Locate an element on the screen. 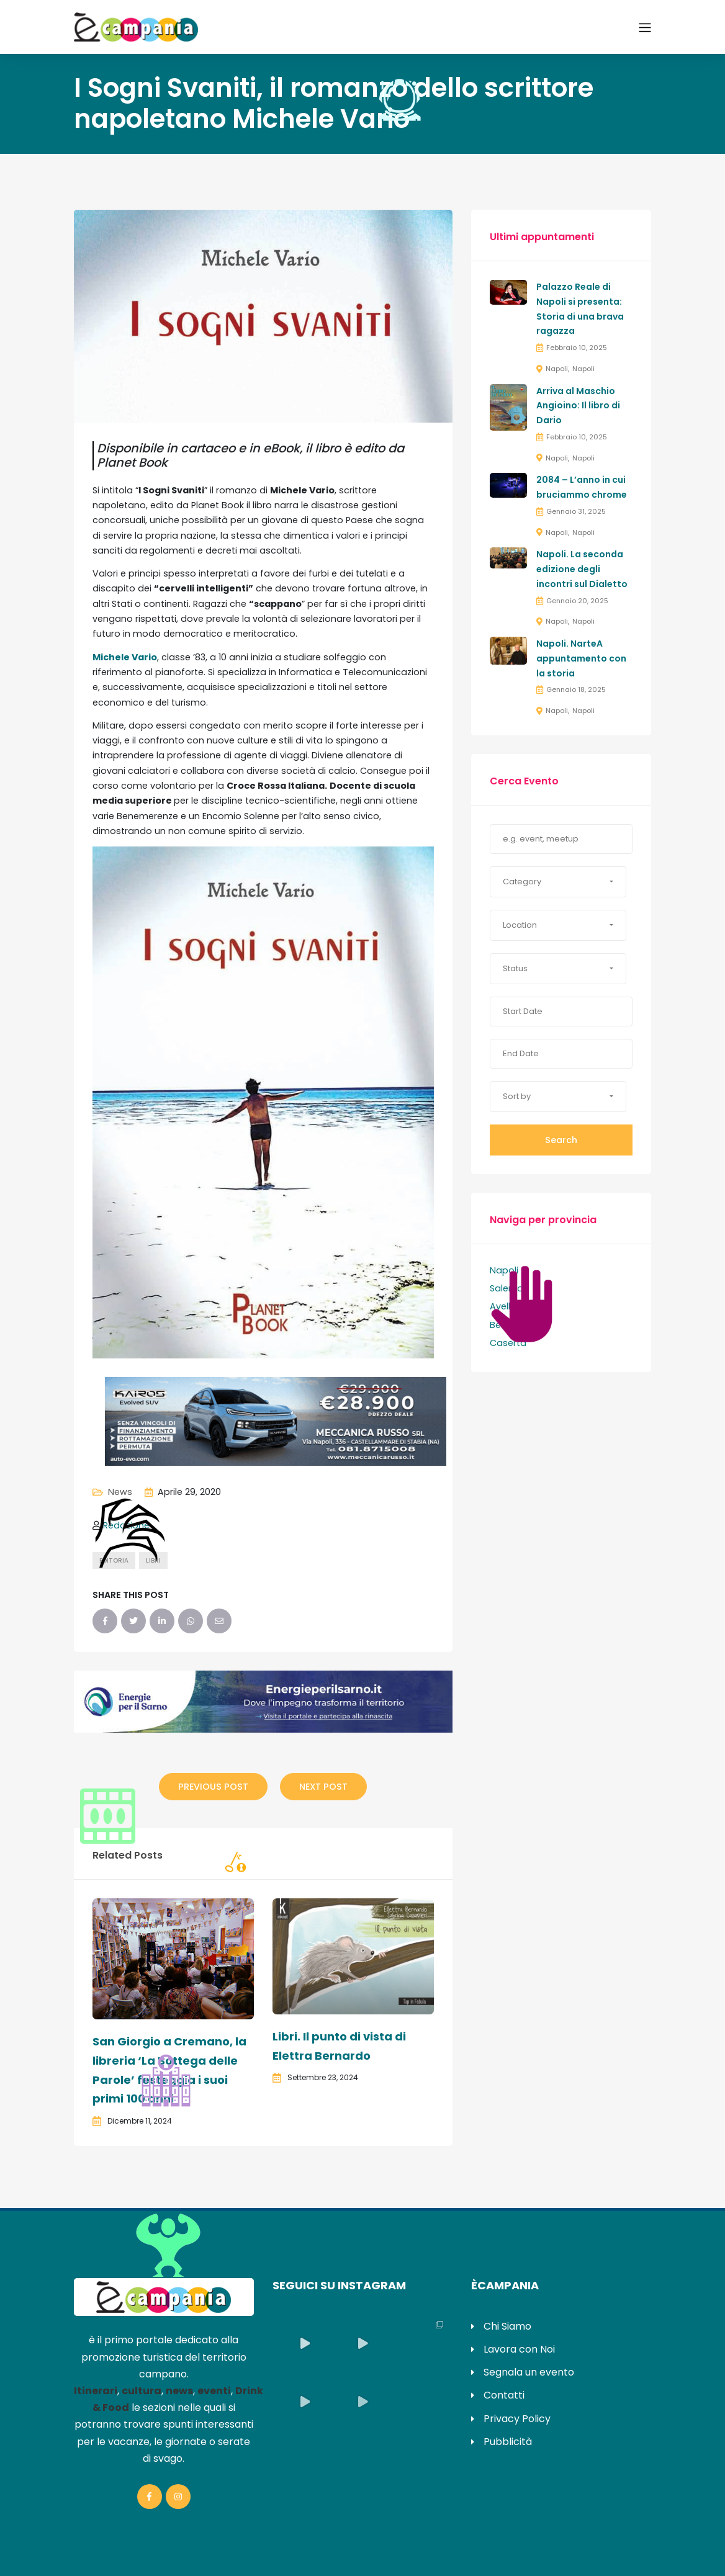 This screenshot has width=725, height=2576. stop or pause current action is located at coordinates (521, 1304).